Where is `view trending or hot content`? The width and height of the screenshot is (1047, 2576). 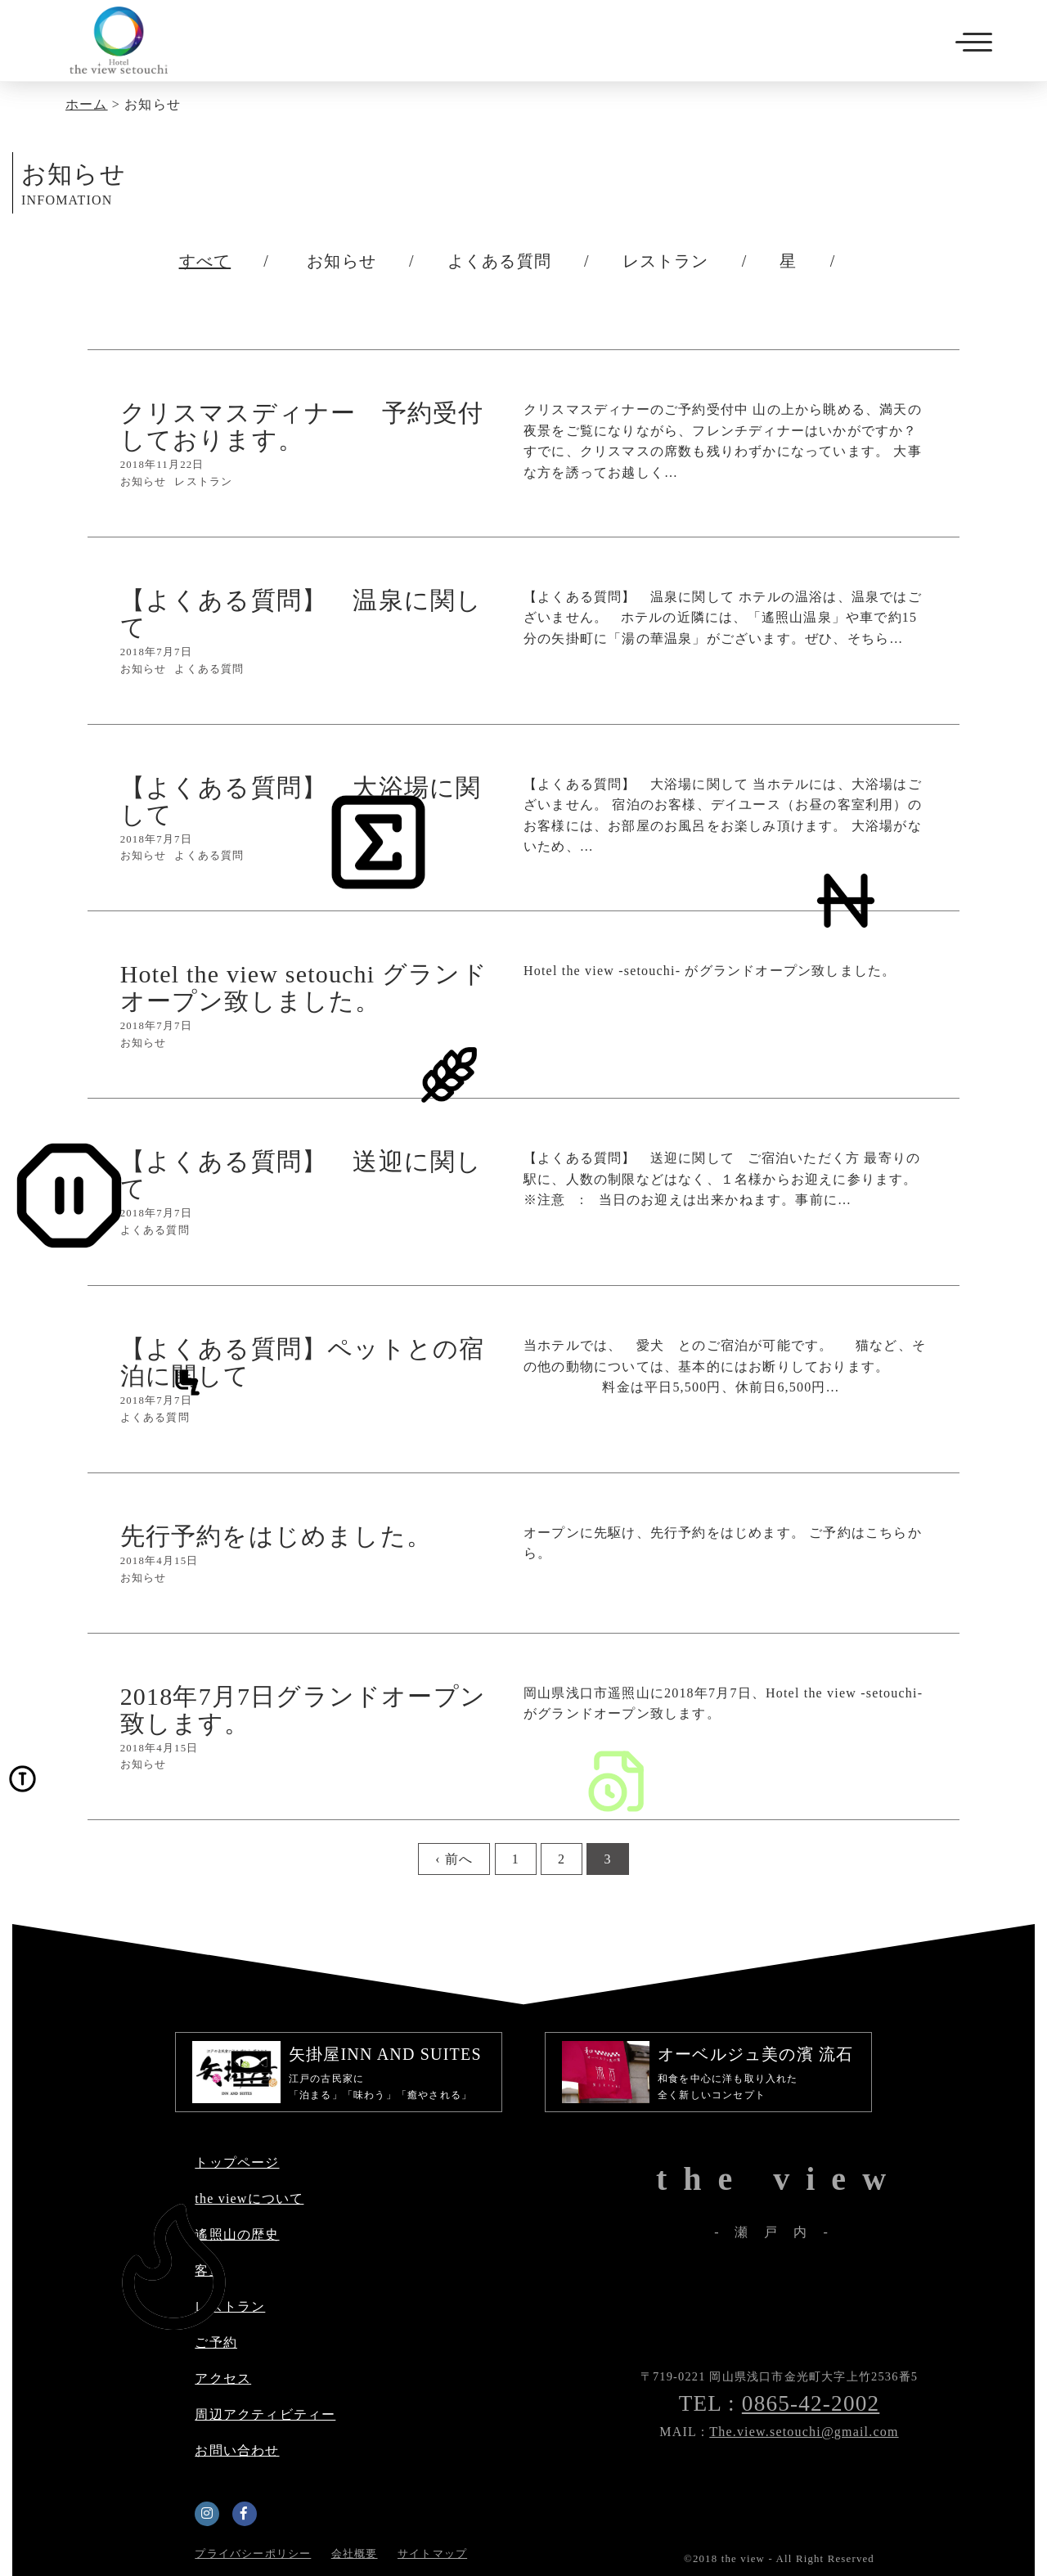
view trending or hot content is located at coordinates (173, 2266).